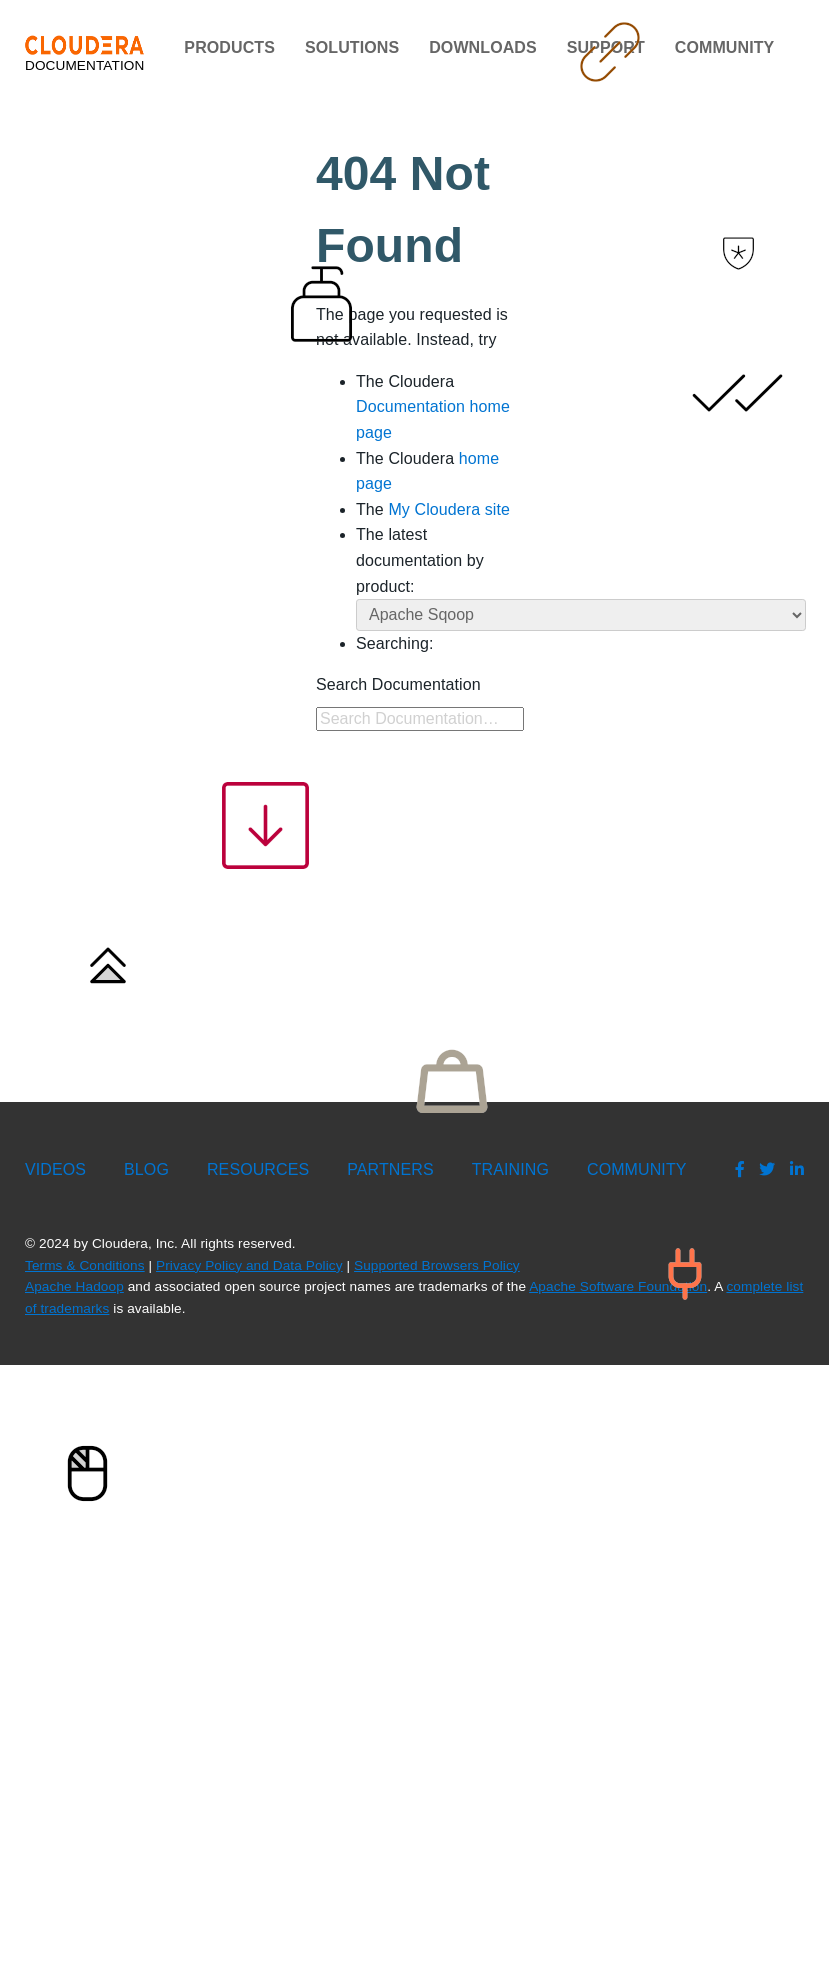 Image resolution: width=829 pixels, height=1971 pixels. Describe the element at coordinates (737, 394) in the screenshot. I see `indicates multiple items selected or completed` at that location.